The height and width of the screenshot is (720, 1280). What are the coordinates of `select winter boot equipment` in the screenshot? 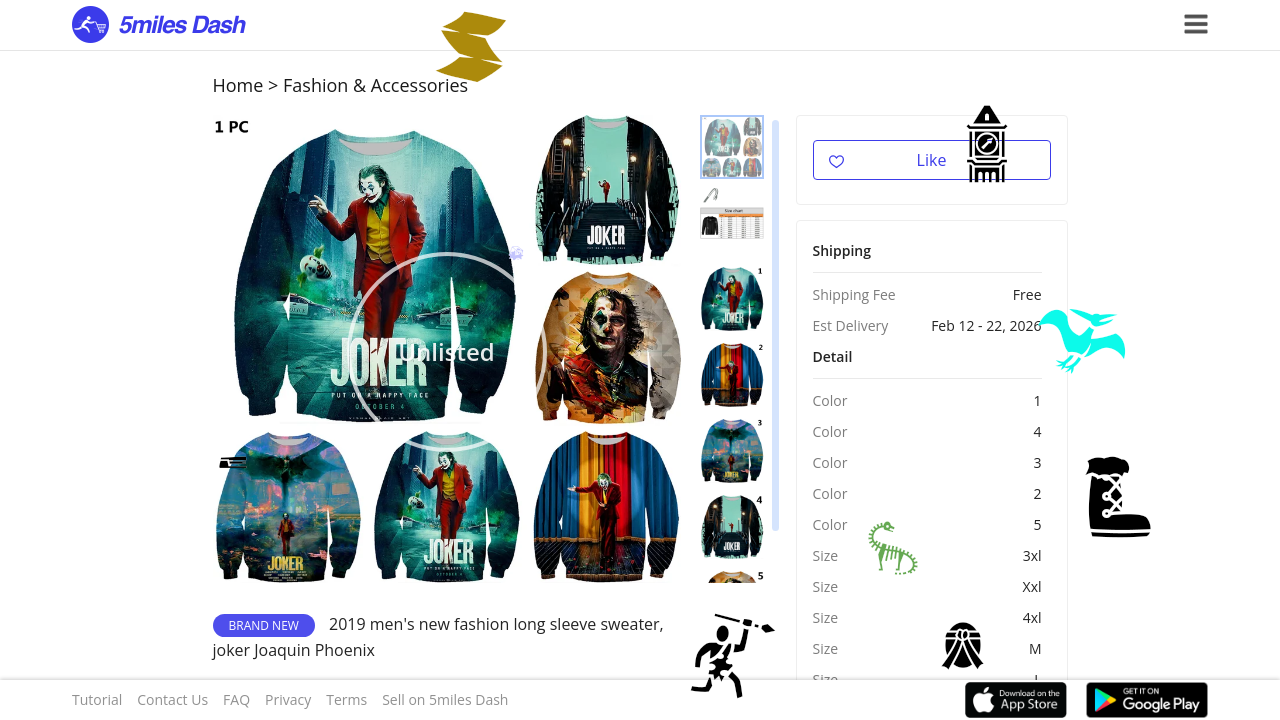 It's located at (1118, 497).